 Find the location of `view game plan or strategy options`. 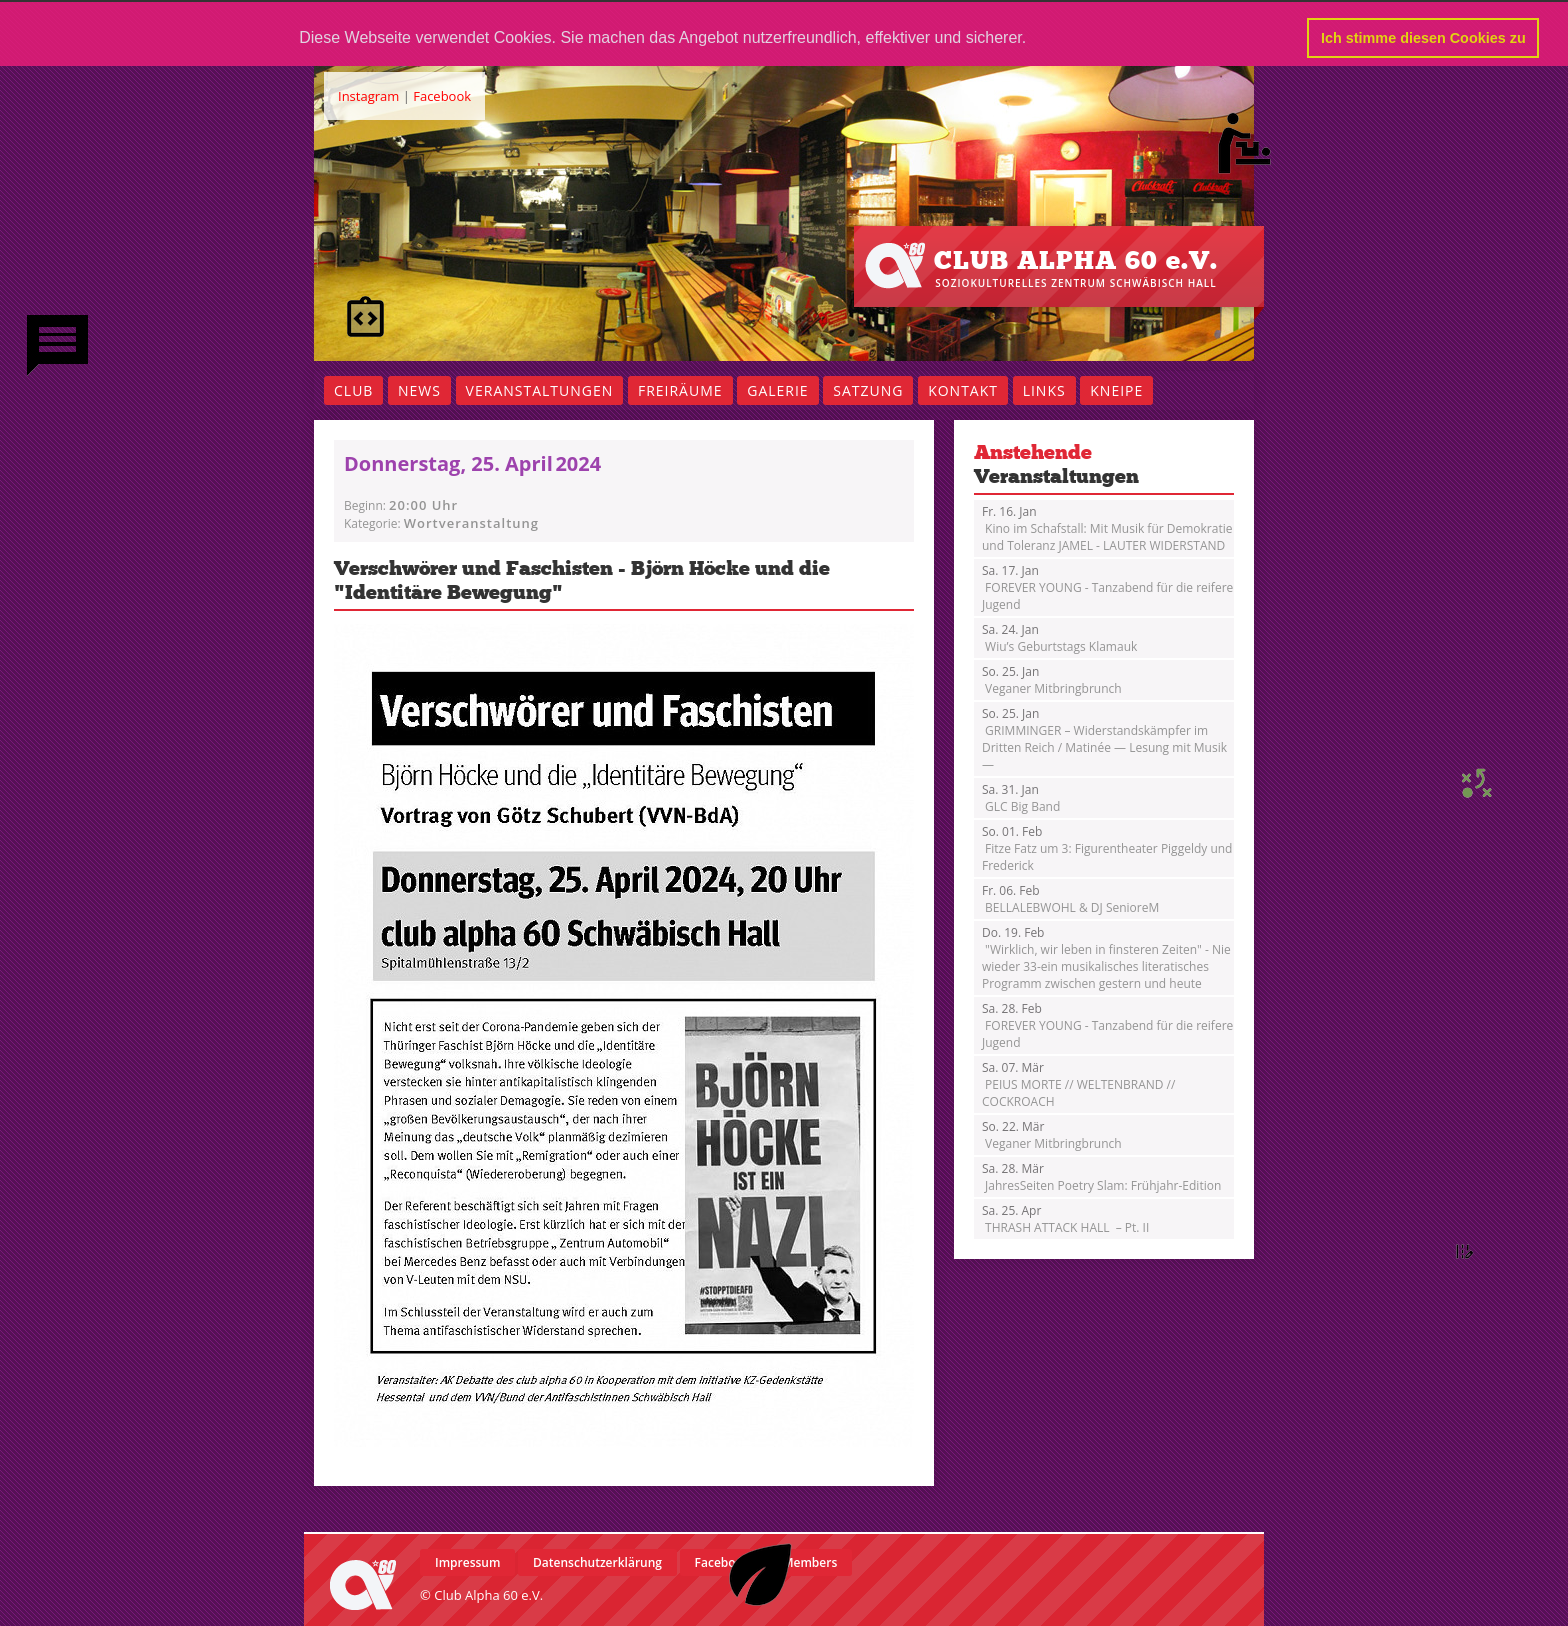

view game plan or strategy options is located at coordinates (1475, 783).